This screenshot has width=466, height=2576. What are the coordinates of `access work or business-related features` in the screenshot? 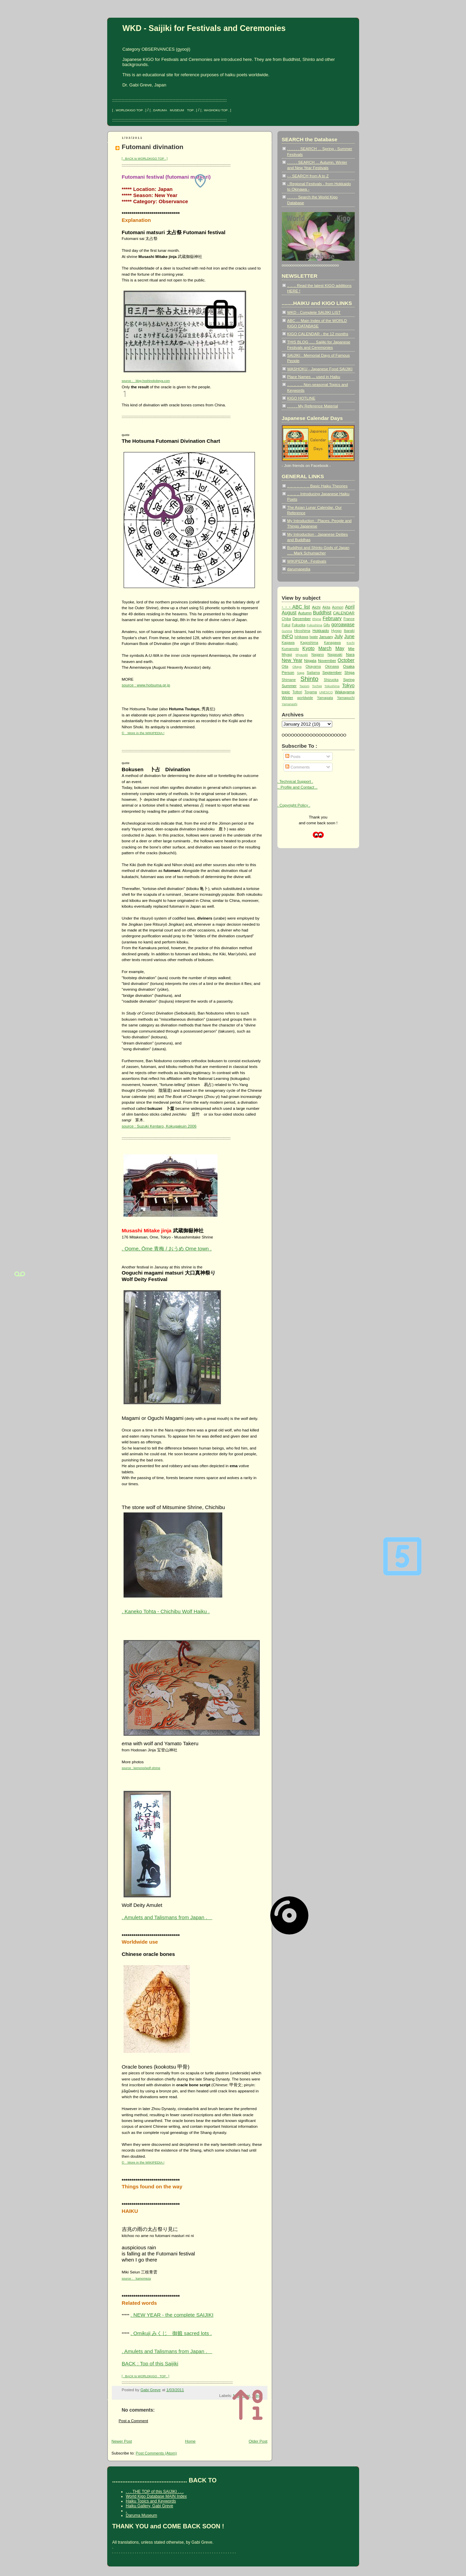 It's located at (221, 315).